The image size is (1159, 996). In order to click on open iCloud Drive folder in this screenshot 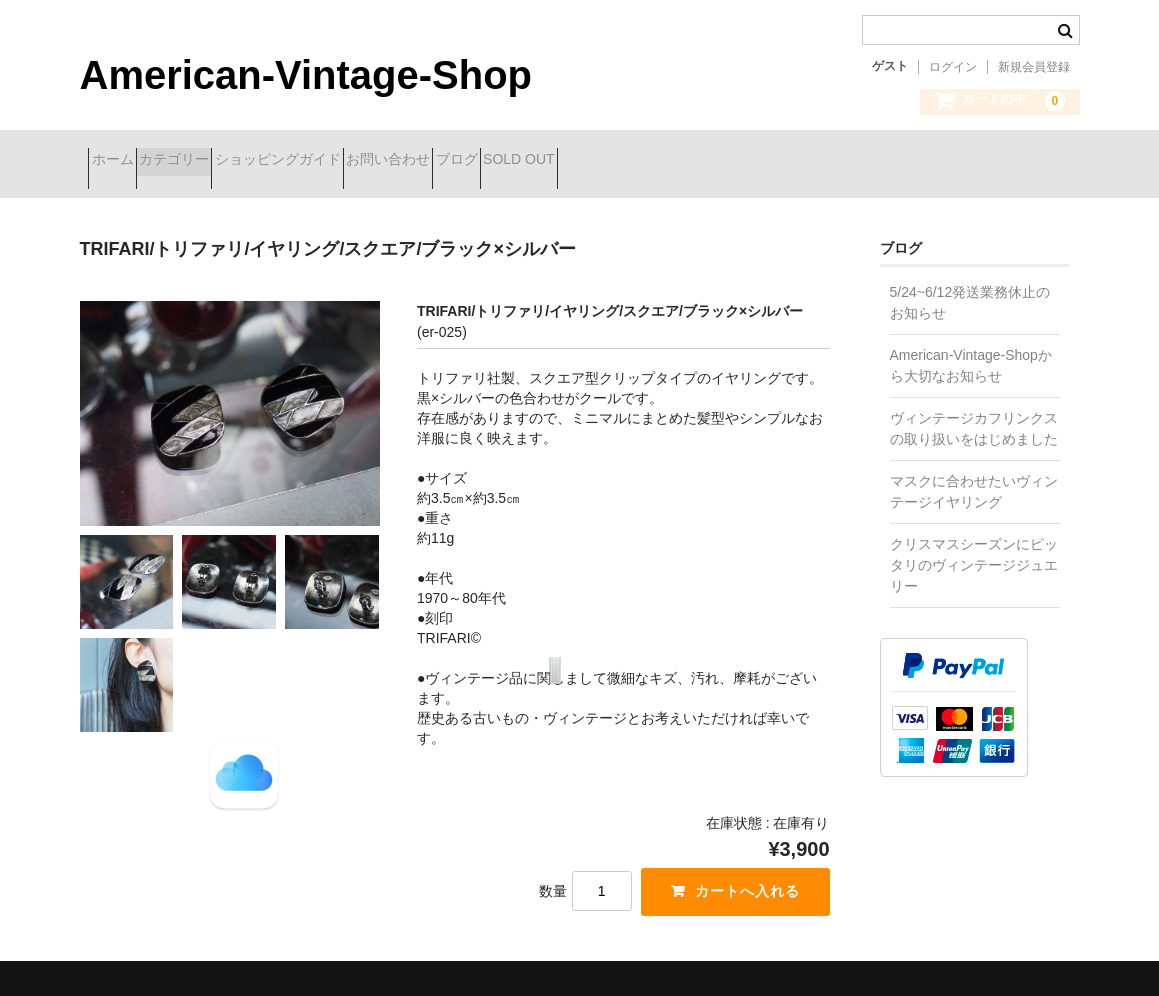, I will do `click(244, 774)`.